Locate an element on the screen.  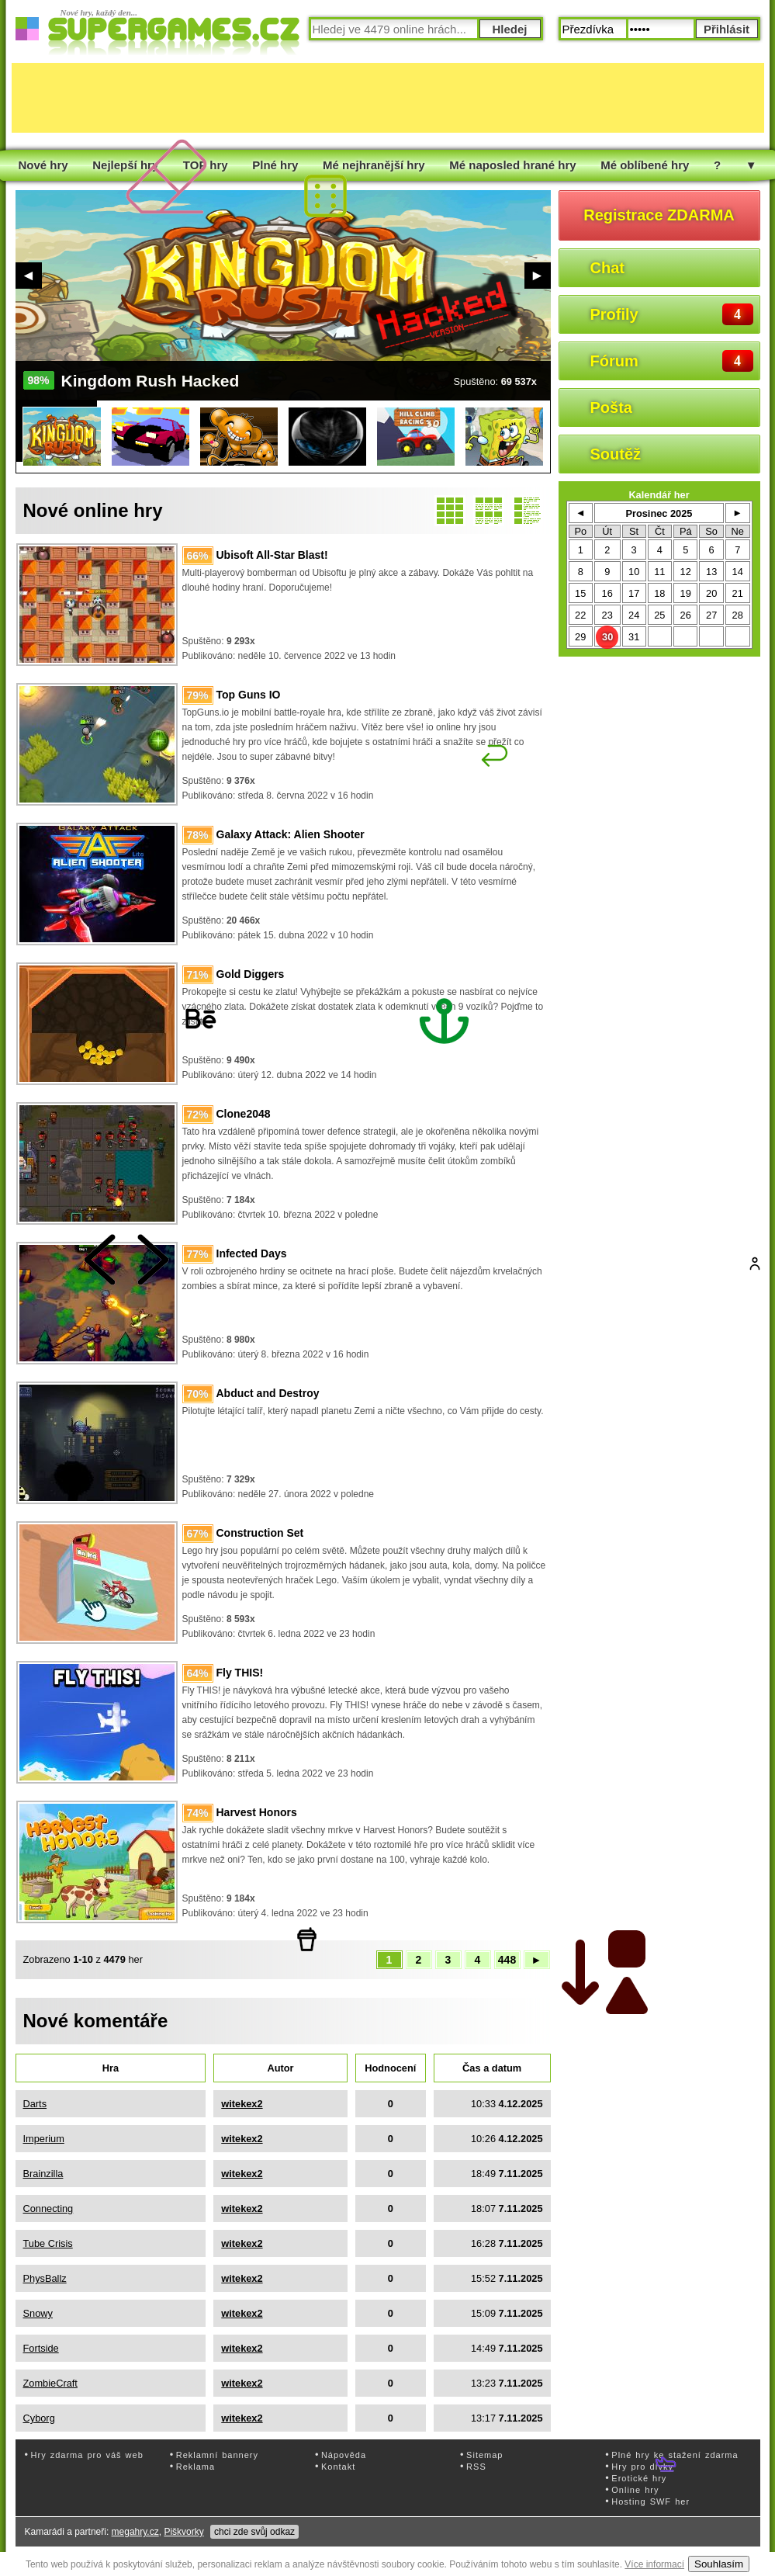
link to Behance portfolio is located at coordinates (199, 1018).